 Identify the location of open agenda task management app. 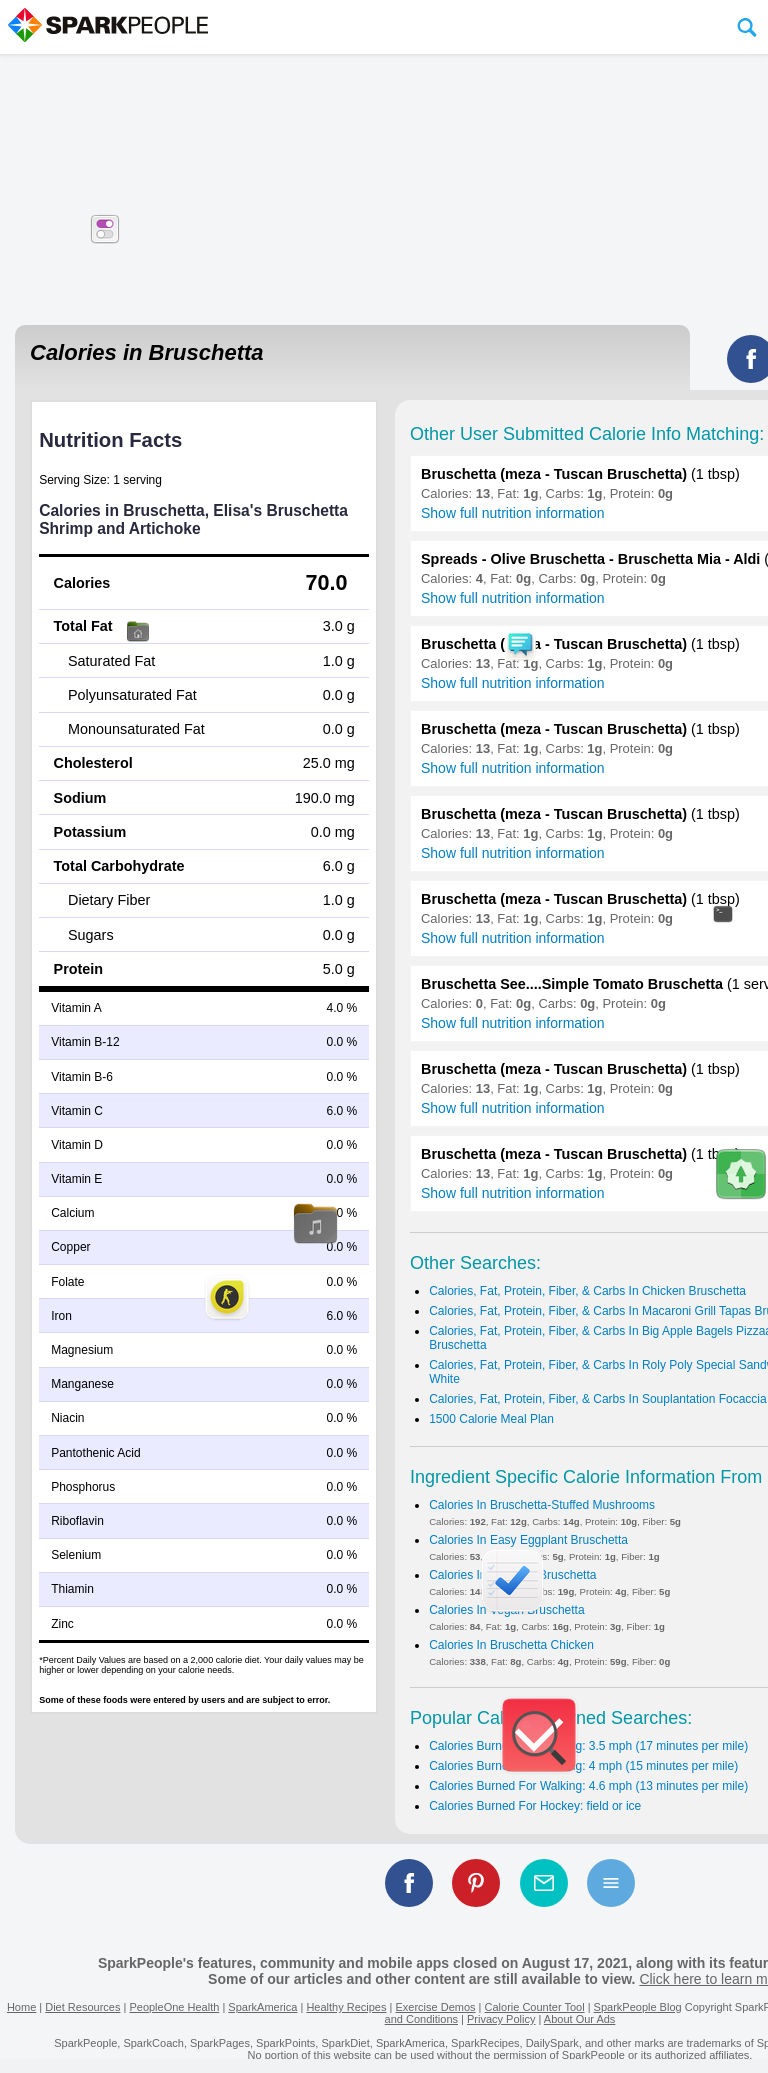
(512, 1580).